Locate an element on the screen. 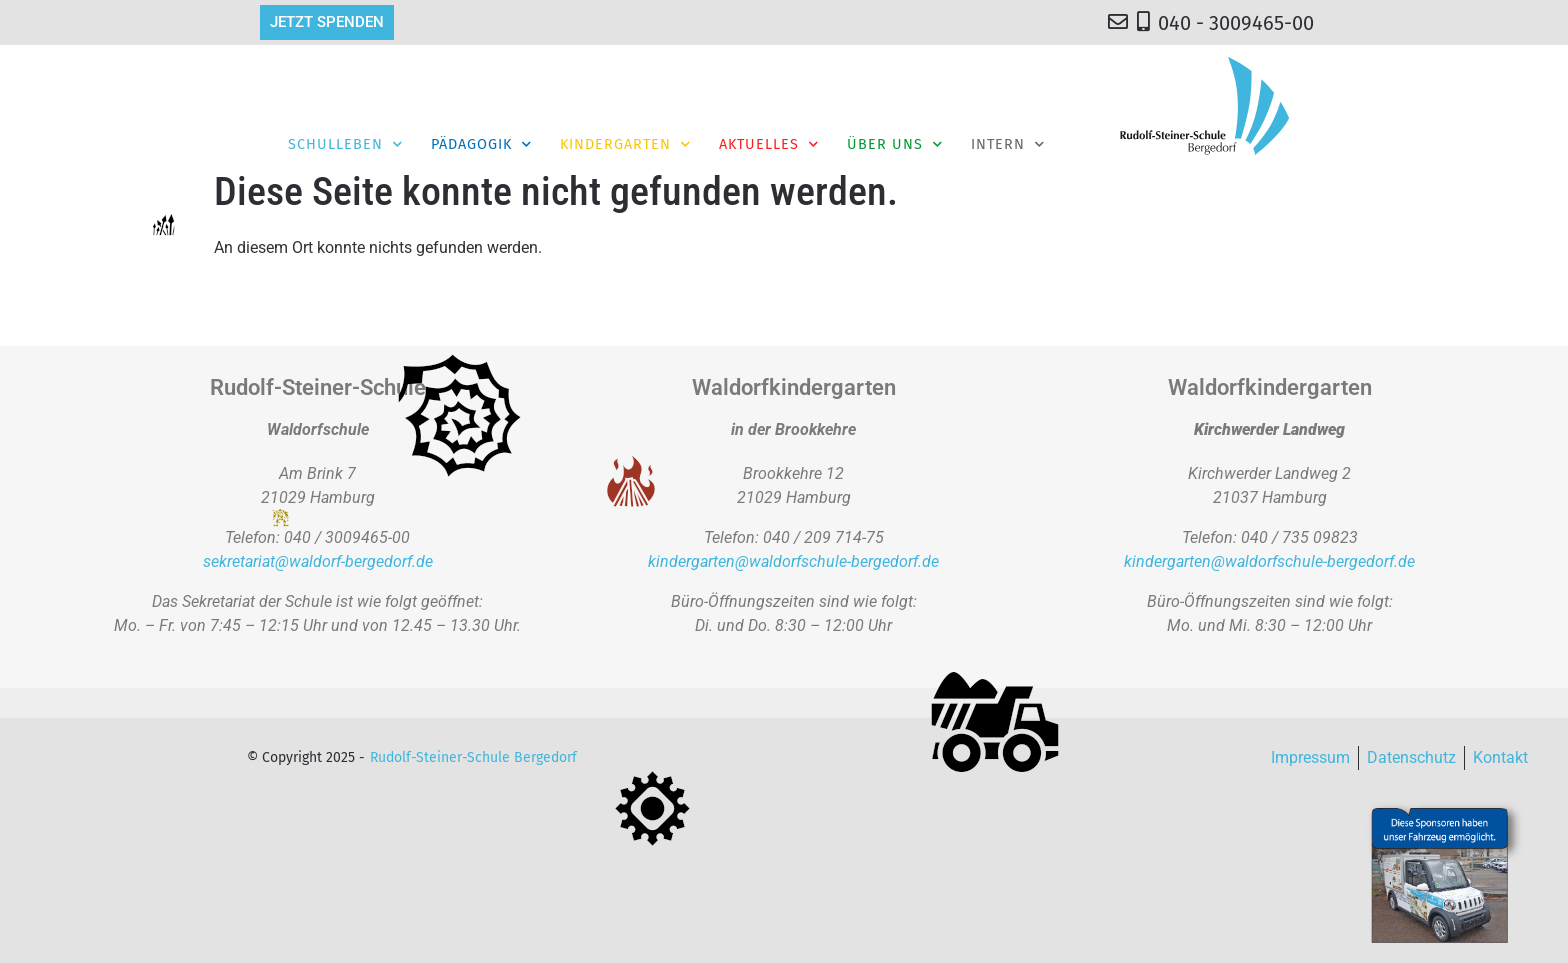  represents a trap or hazard in gameplay is located at coordinates (459, 415).